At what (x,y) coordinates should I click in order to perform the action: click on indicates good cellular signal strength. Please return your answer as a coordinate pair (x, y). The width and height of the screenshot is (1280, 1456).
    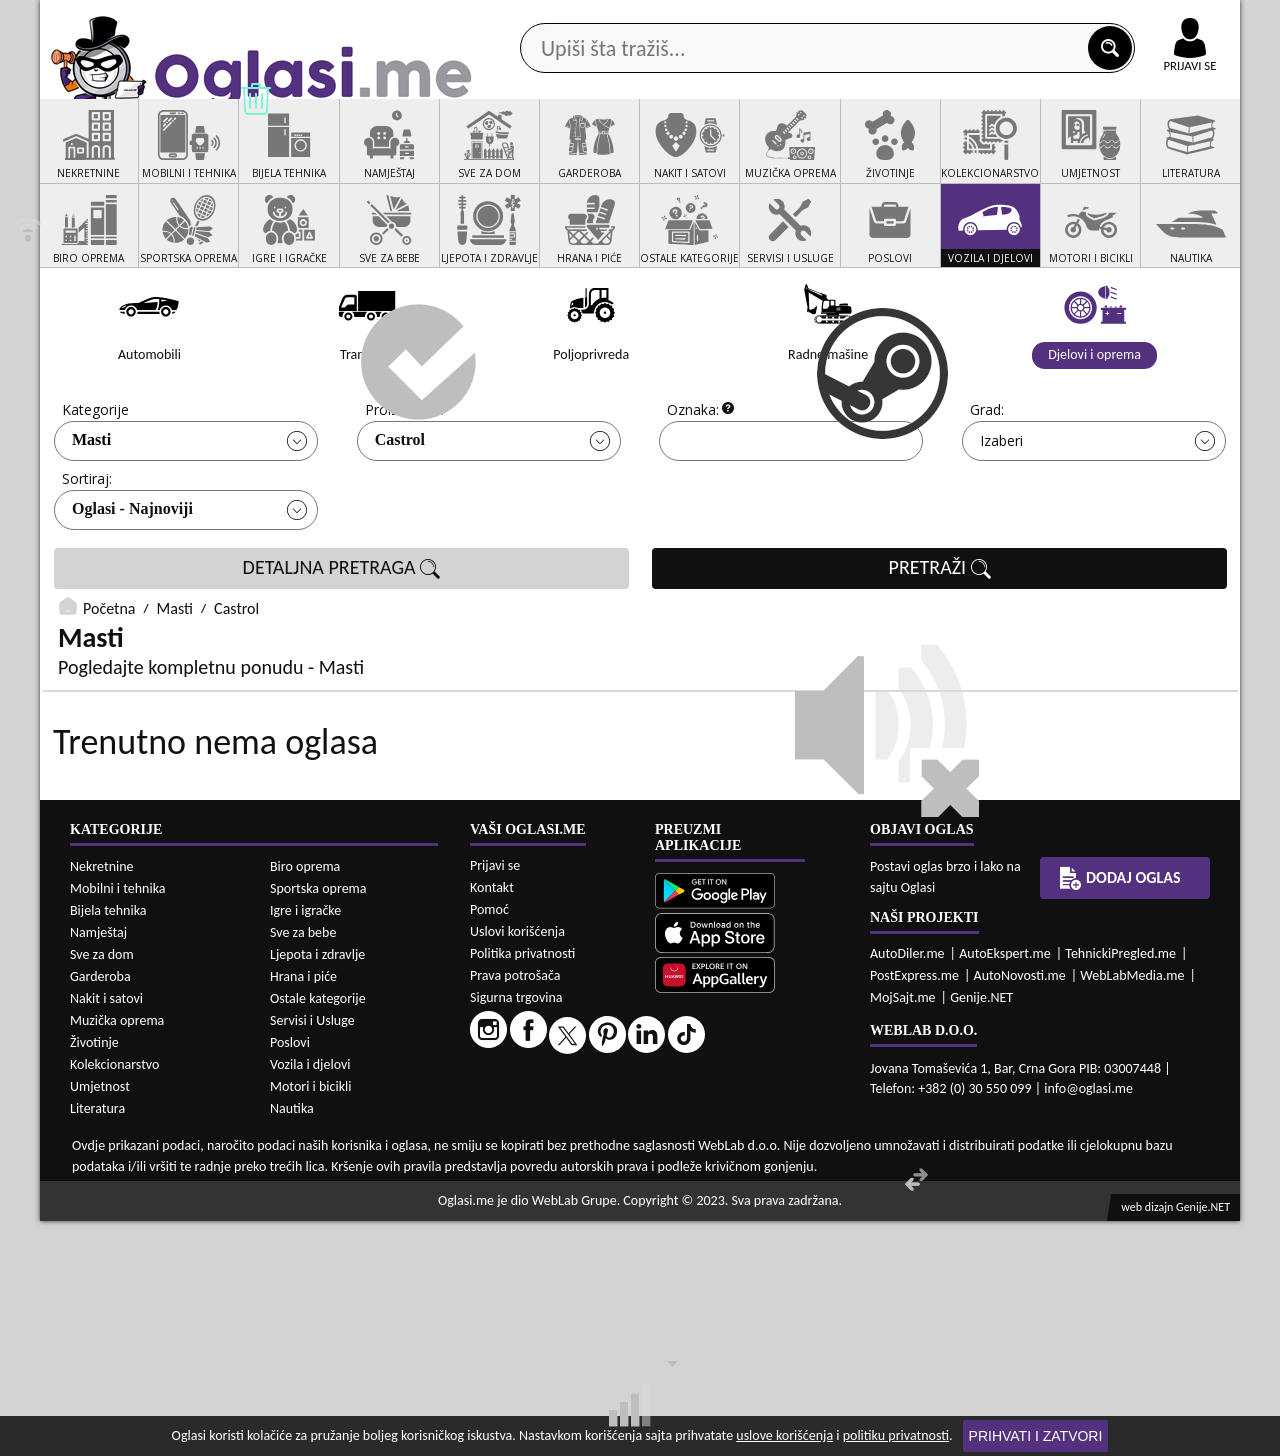
    Looking at the image, I should click on (631, 1407).